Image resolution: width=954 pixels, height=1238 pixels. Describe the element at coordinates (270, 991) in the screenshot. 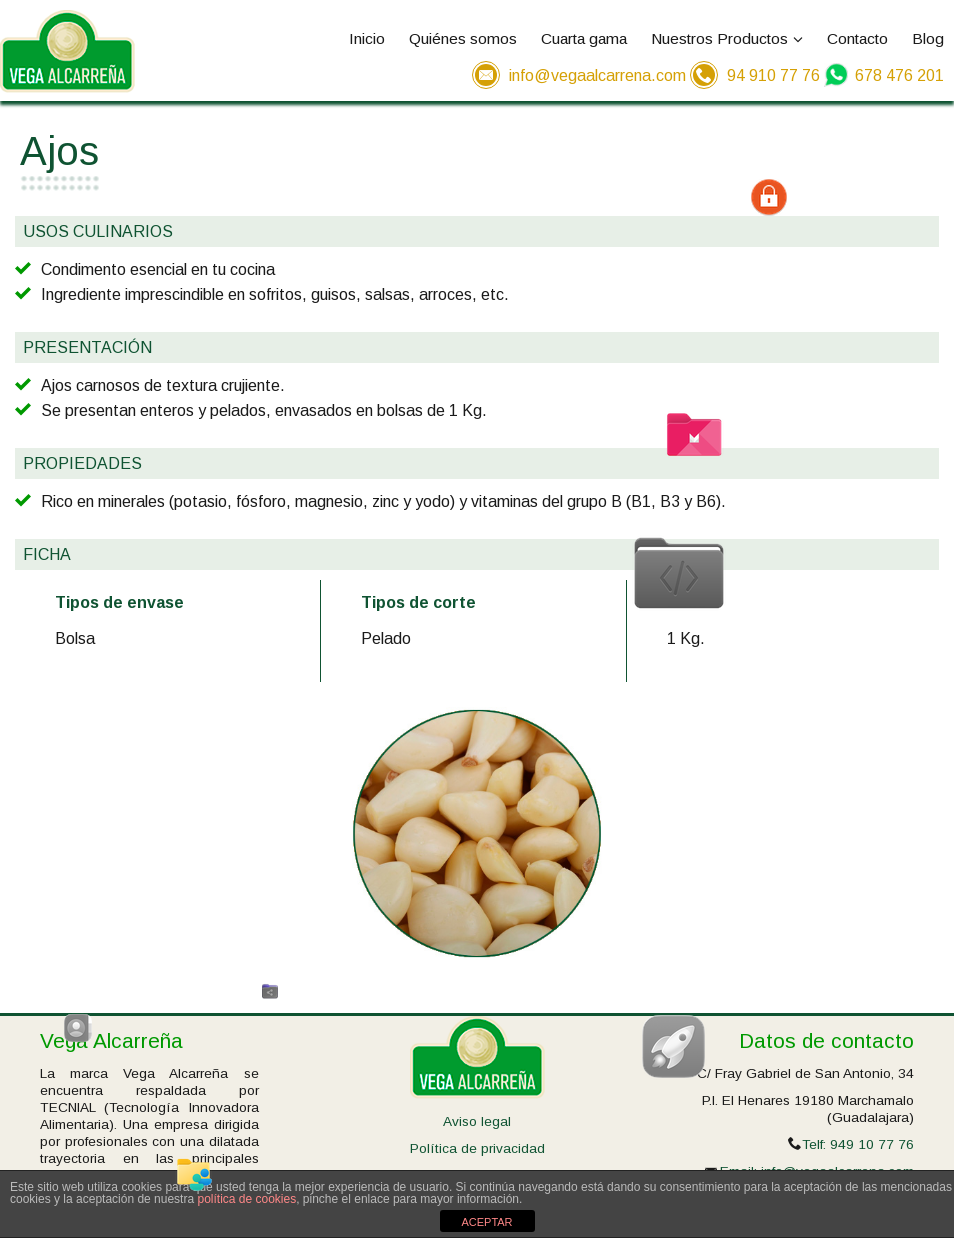

I see `open your public shared folder` at that location.